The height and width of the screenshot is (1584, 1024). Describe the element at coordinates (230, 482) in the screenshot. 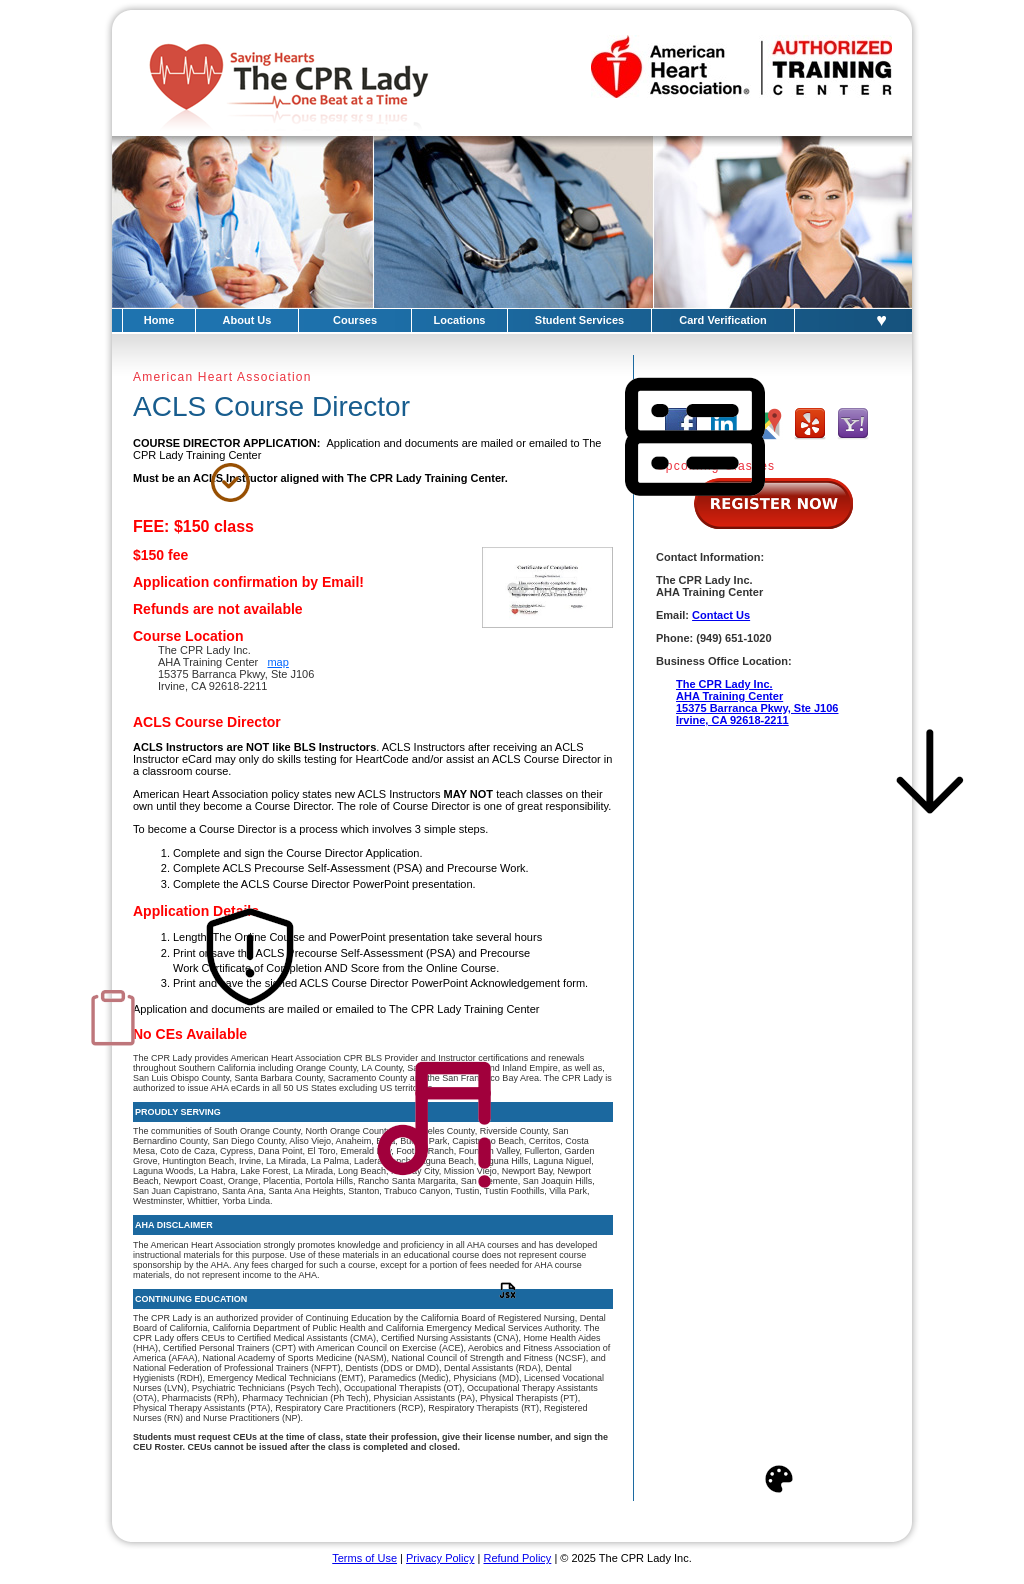

I see `indicates a closed or resolved issue` at that location.